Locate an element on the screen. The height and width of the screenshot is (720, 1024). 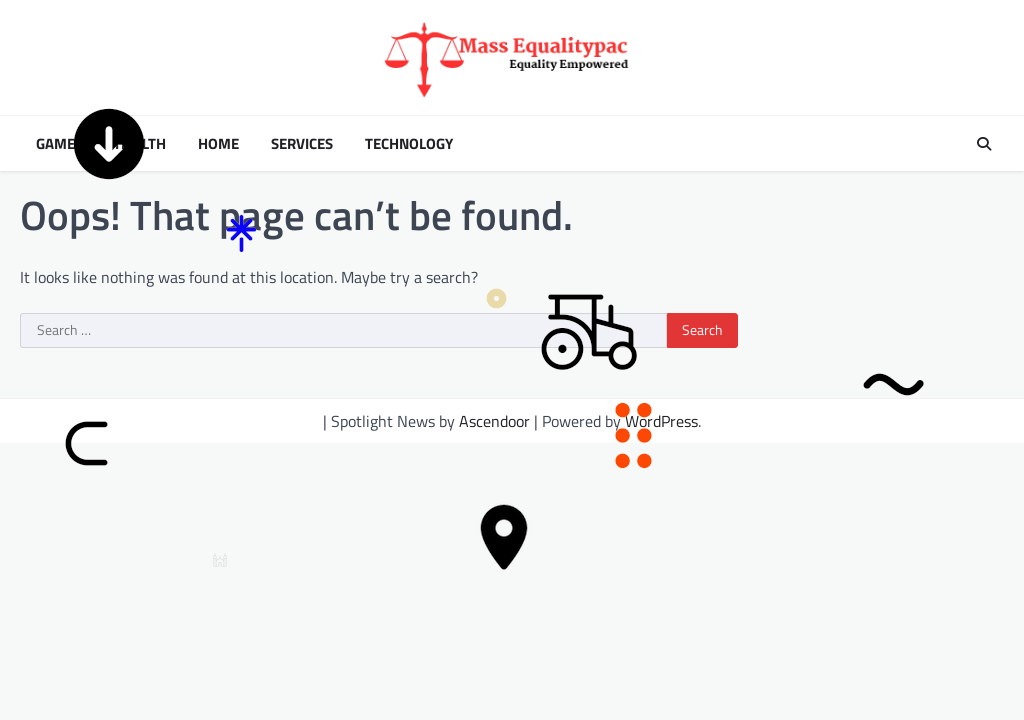
indicates an unread notification or new item is located at coordinates (496, 298).